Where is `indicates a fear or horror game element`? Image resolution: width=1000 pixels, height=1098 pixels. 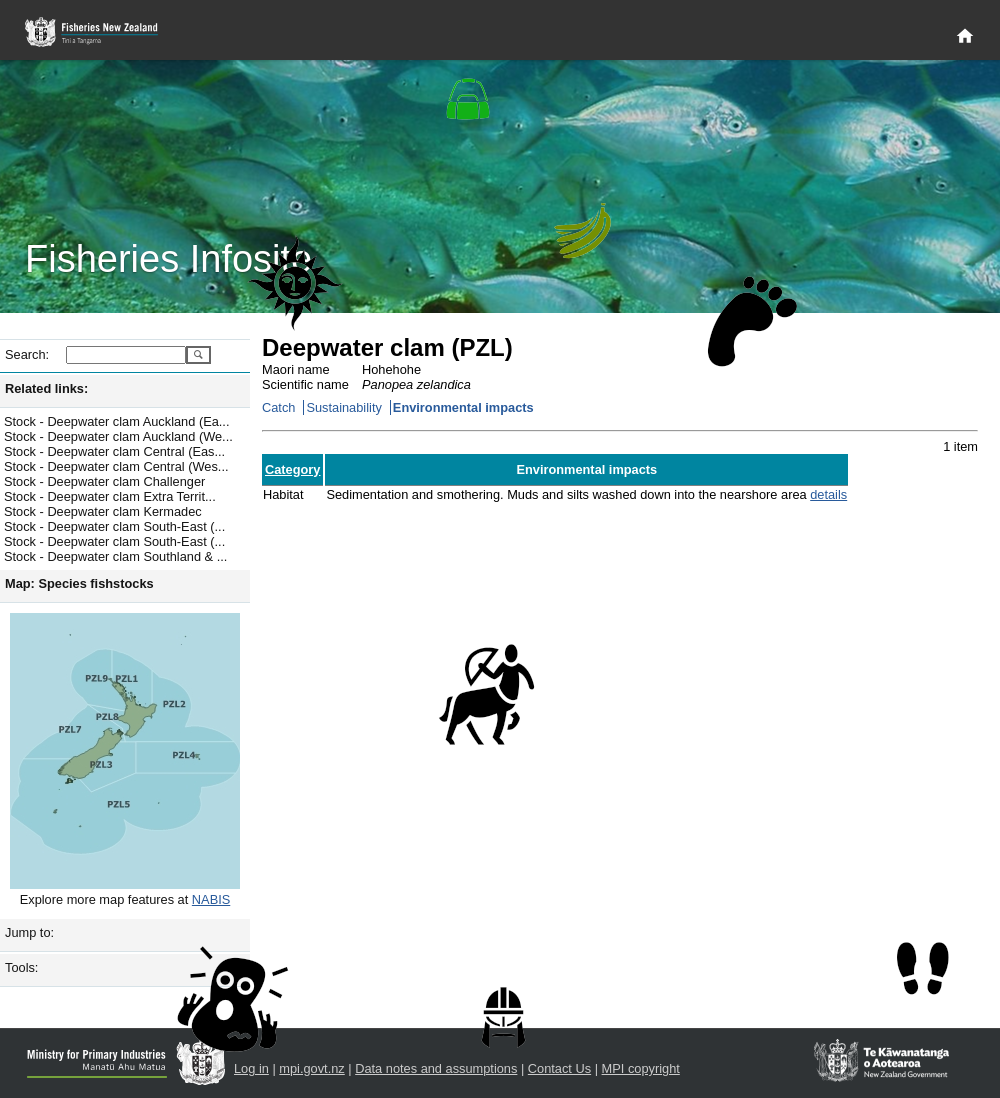
indicates a fear or horror game element is located at coordinates (231, 1001).